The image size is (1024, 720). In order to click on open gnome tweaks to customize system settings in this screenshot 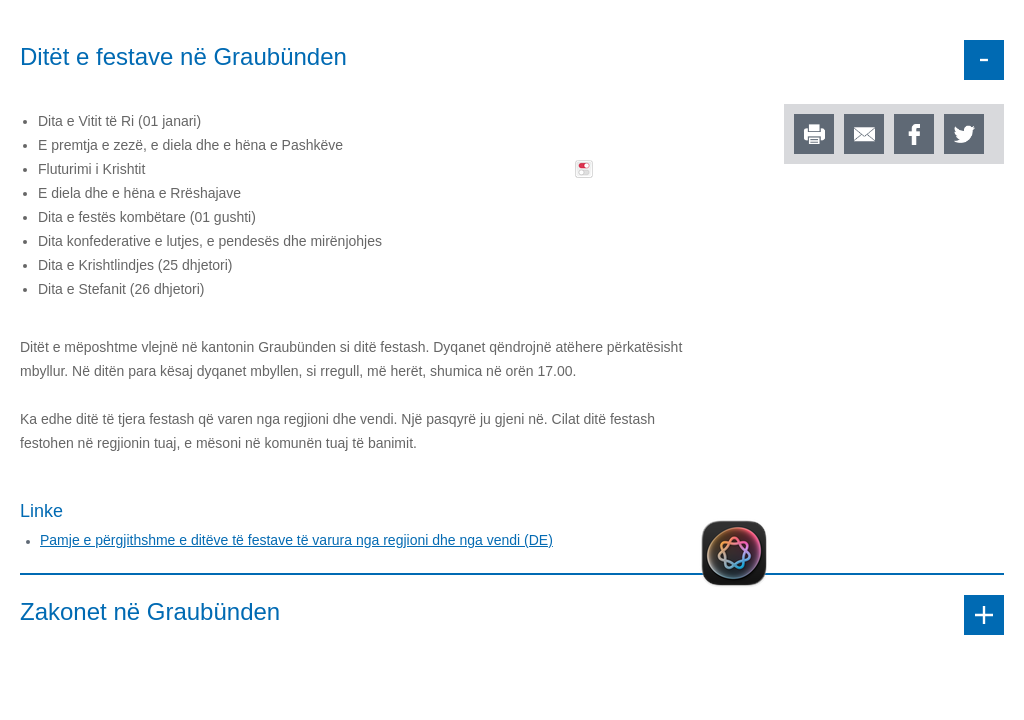, I will do `click(584, 169)`.